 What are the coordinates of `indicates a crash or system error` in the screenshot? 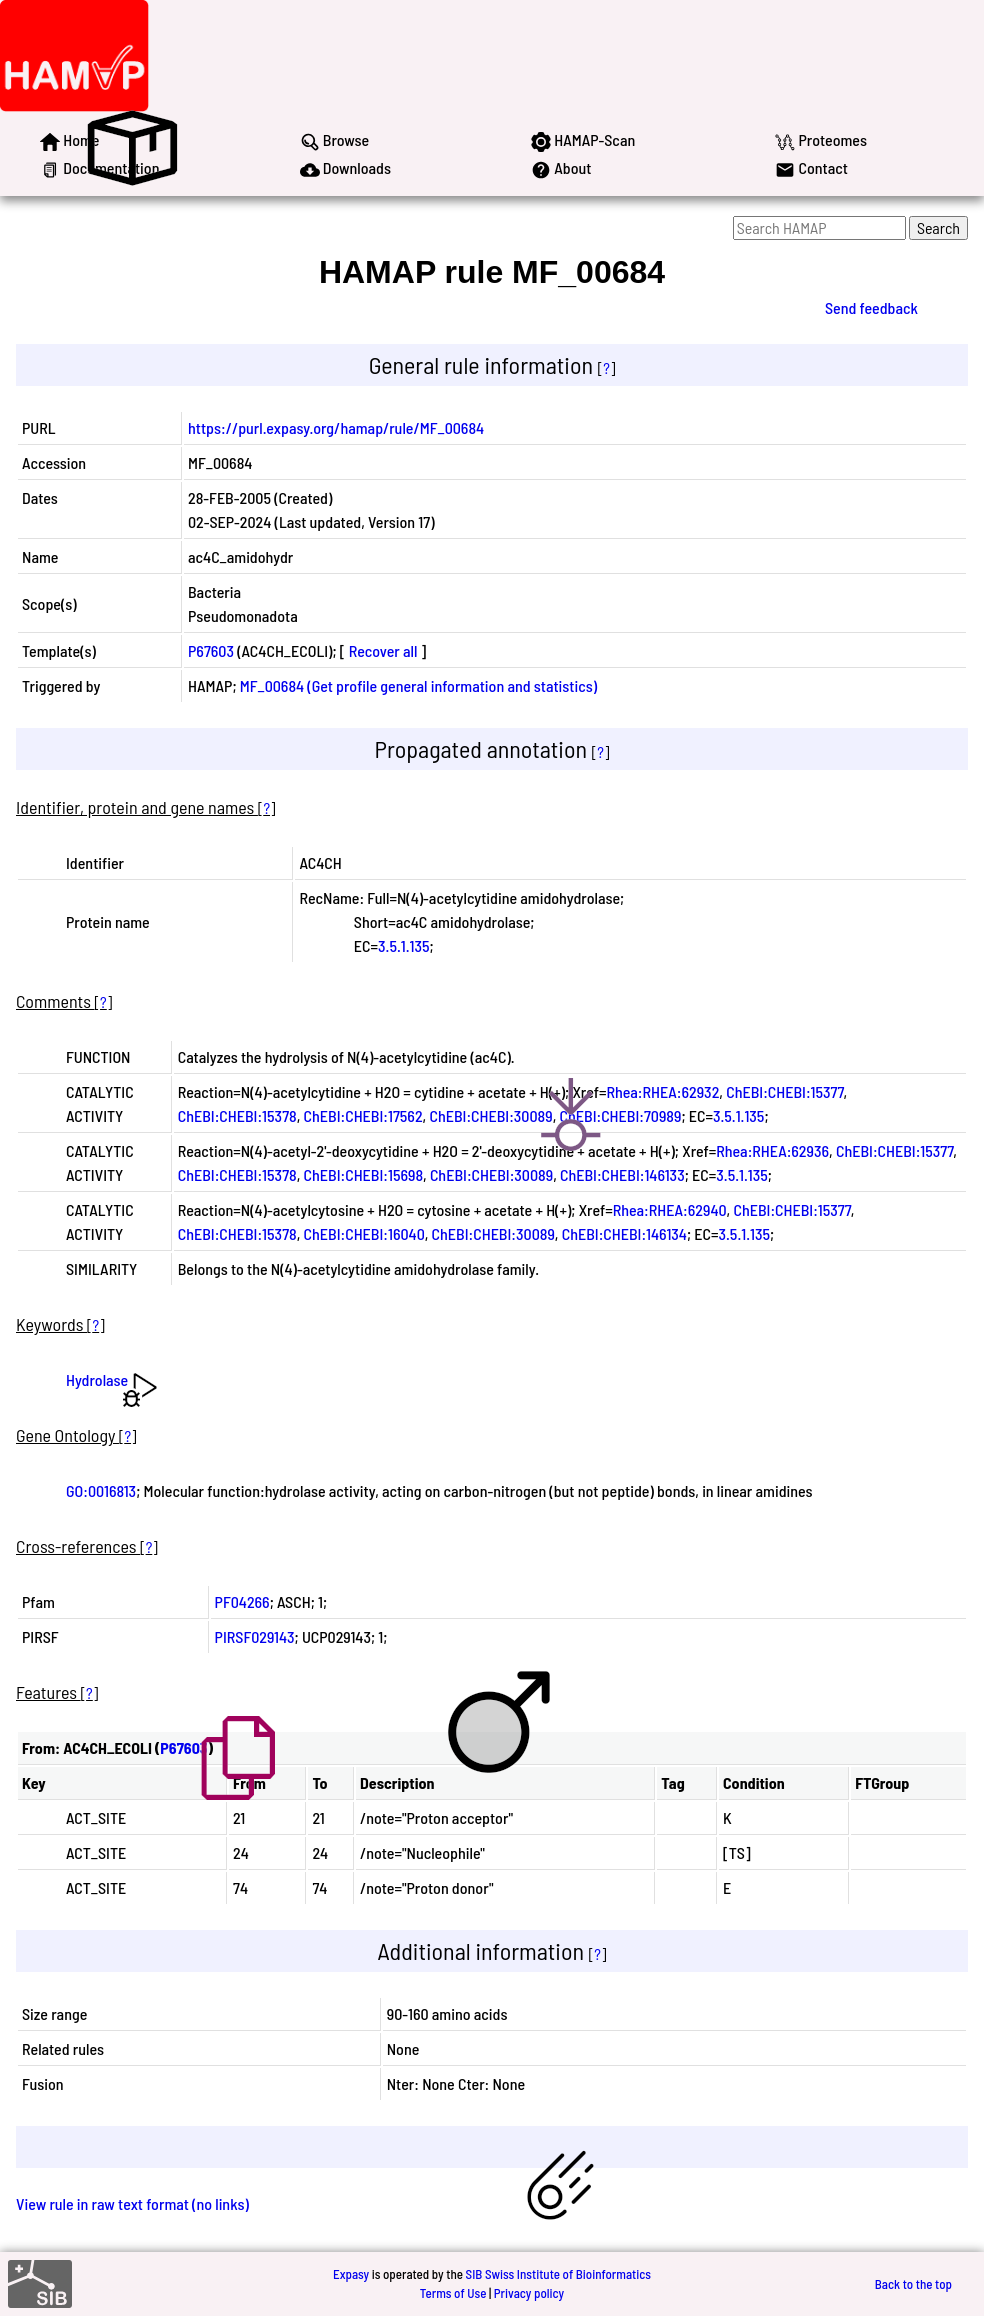 It's located at (560, 2186).